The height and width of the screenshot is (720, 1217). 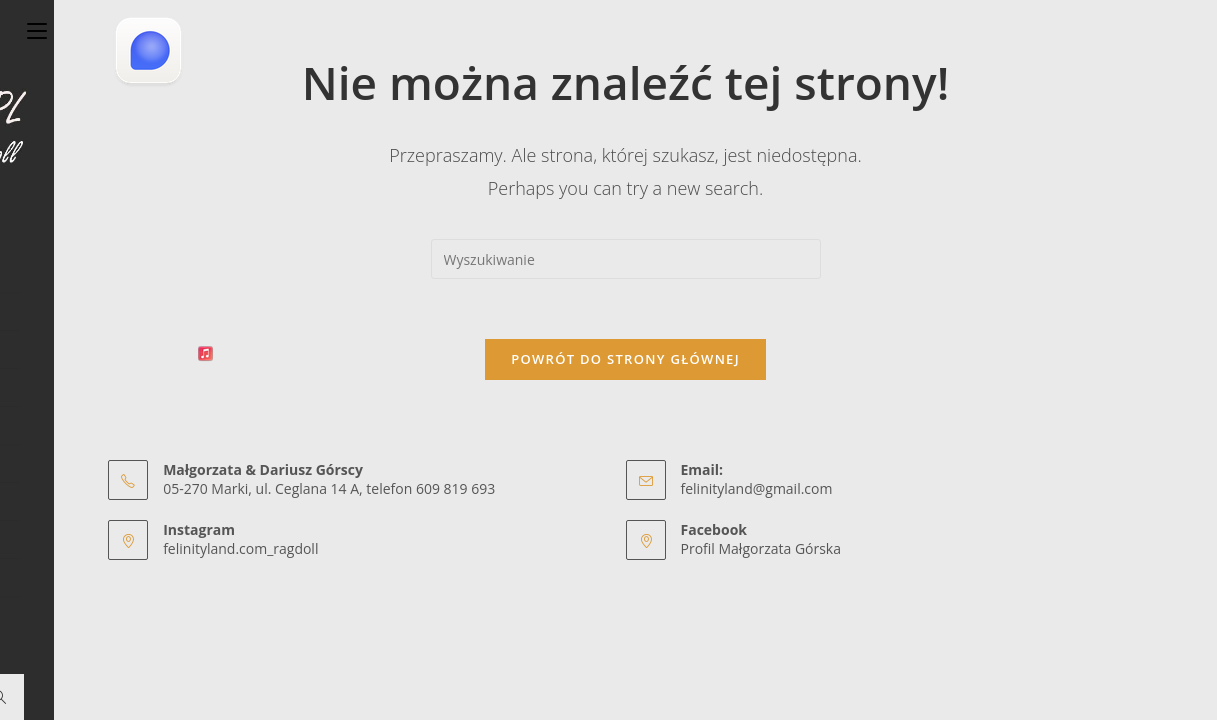 I want to click on open the texts messaging app, so click(x=148, y=50).